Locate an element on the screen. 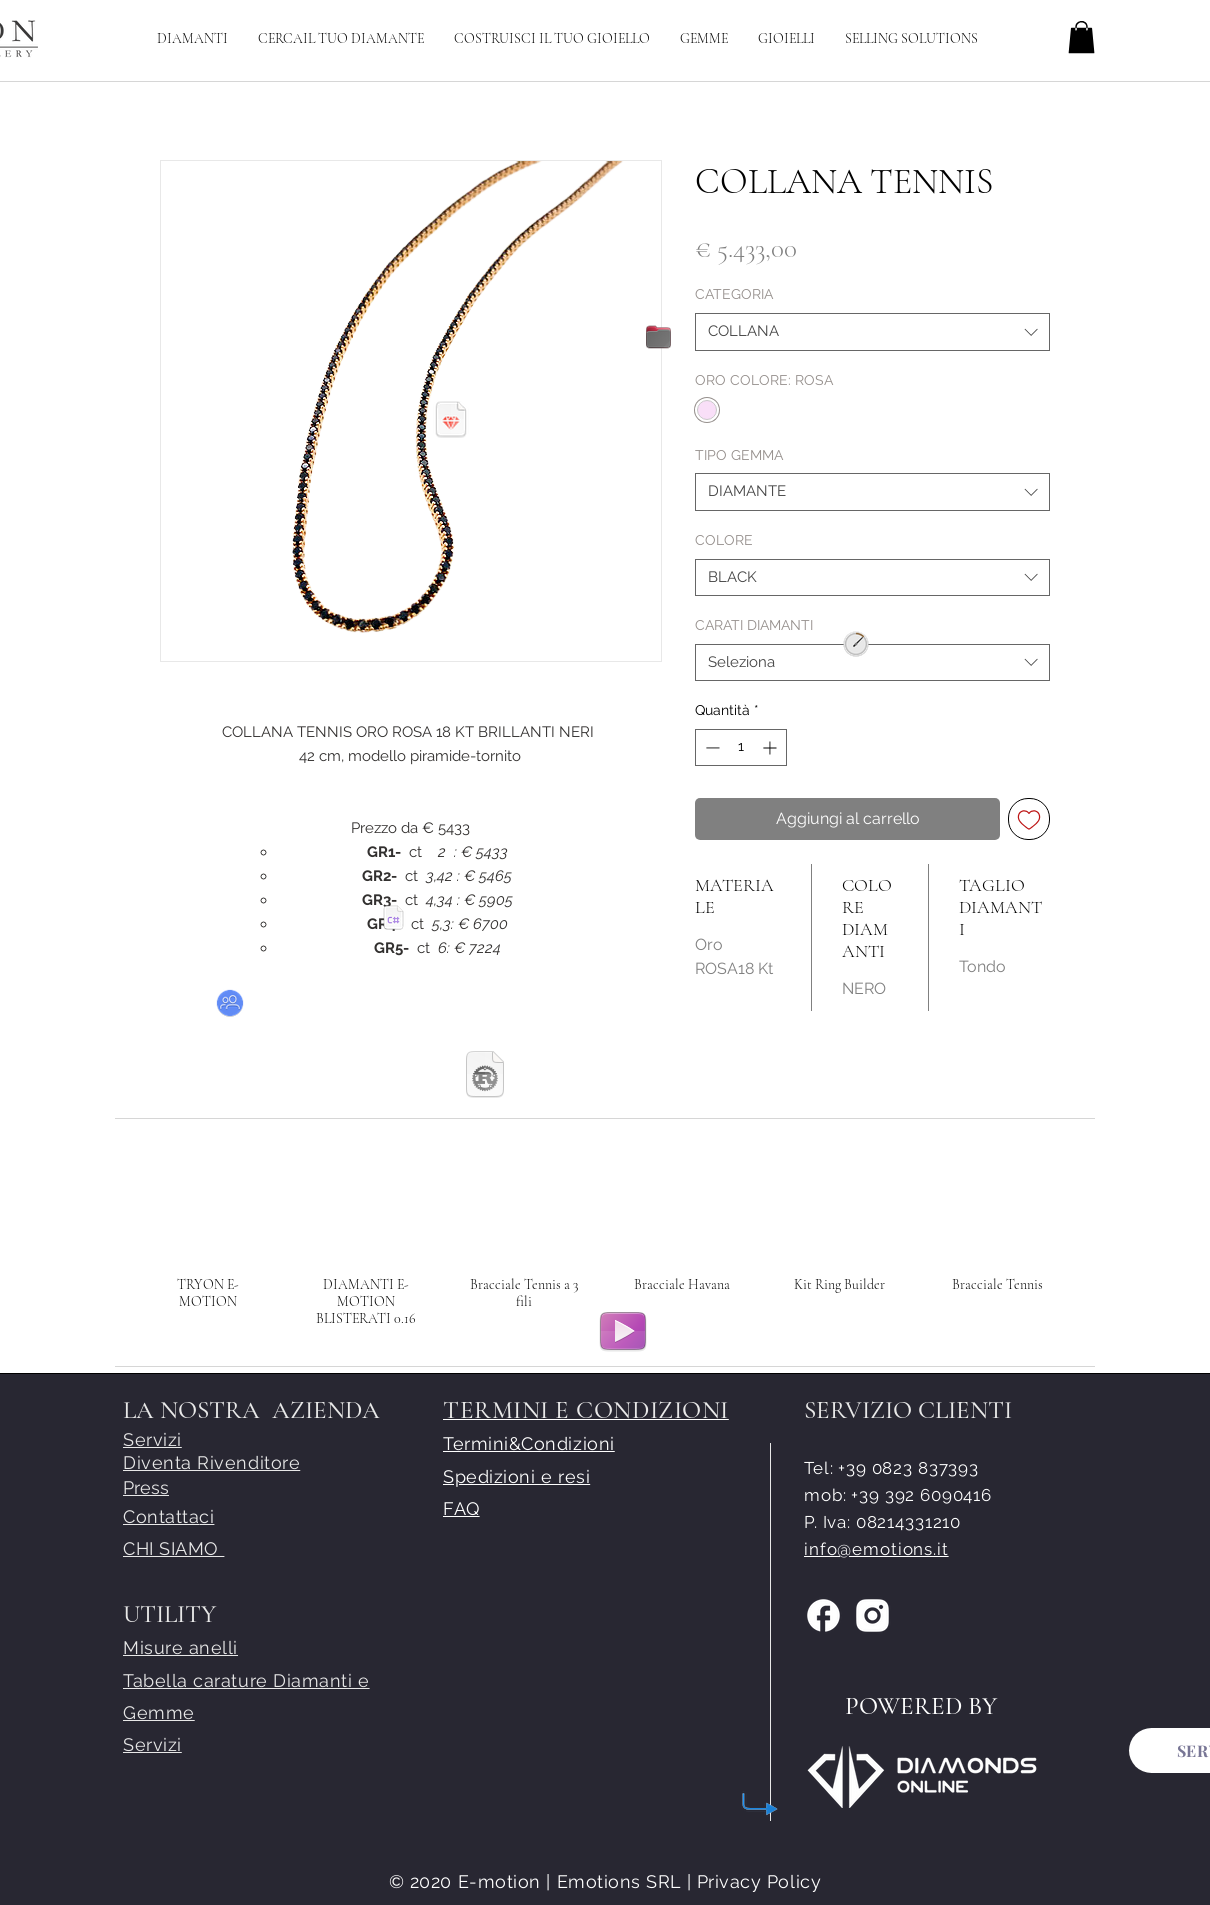 The width and height of the screenshot is (1210, 1905). a rust programming language source file is located at coordinates (485, 1074).